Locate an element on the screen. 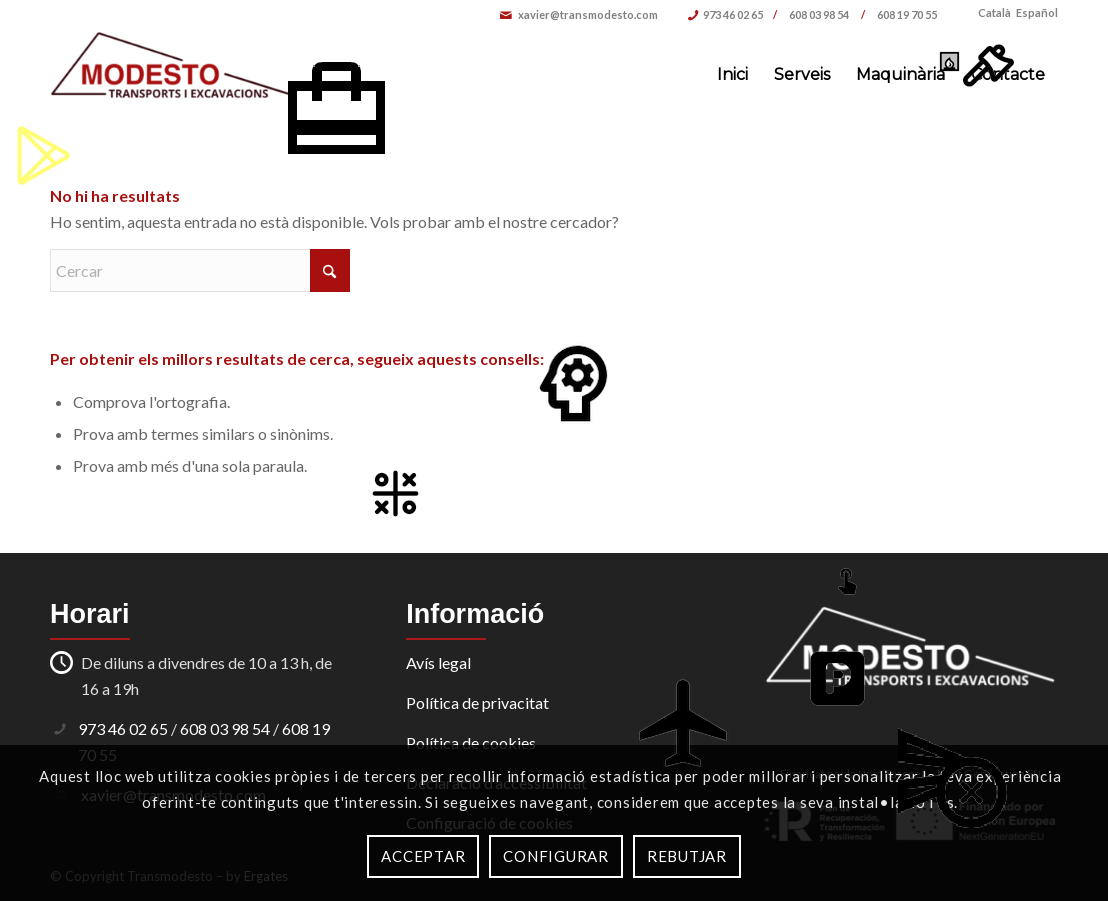 The height and width of the screenshot is (901, 1108). tap to interact with this element is located at coordinates (847, 582).